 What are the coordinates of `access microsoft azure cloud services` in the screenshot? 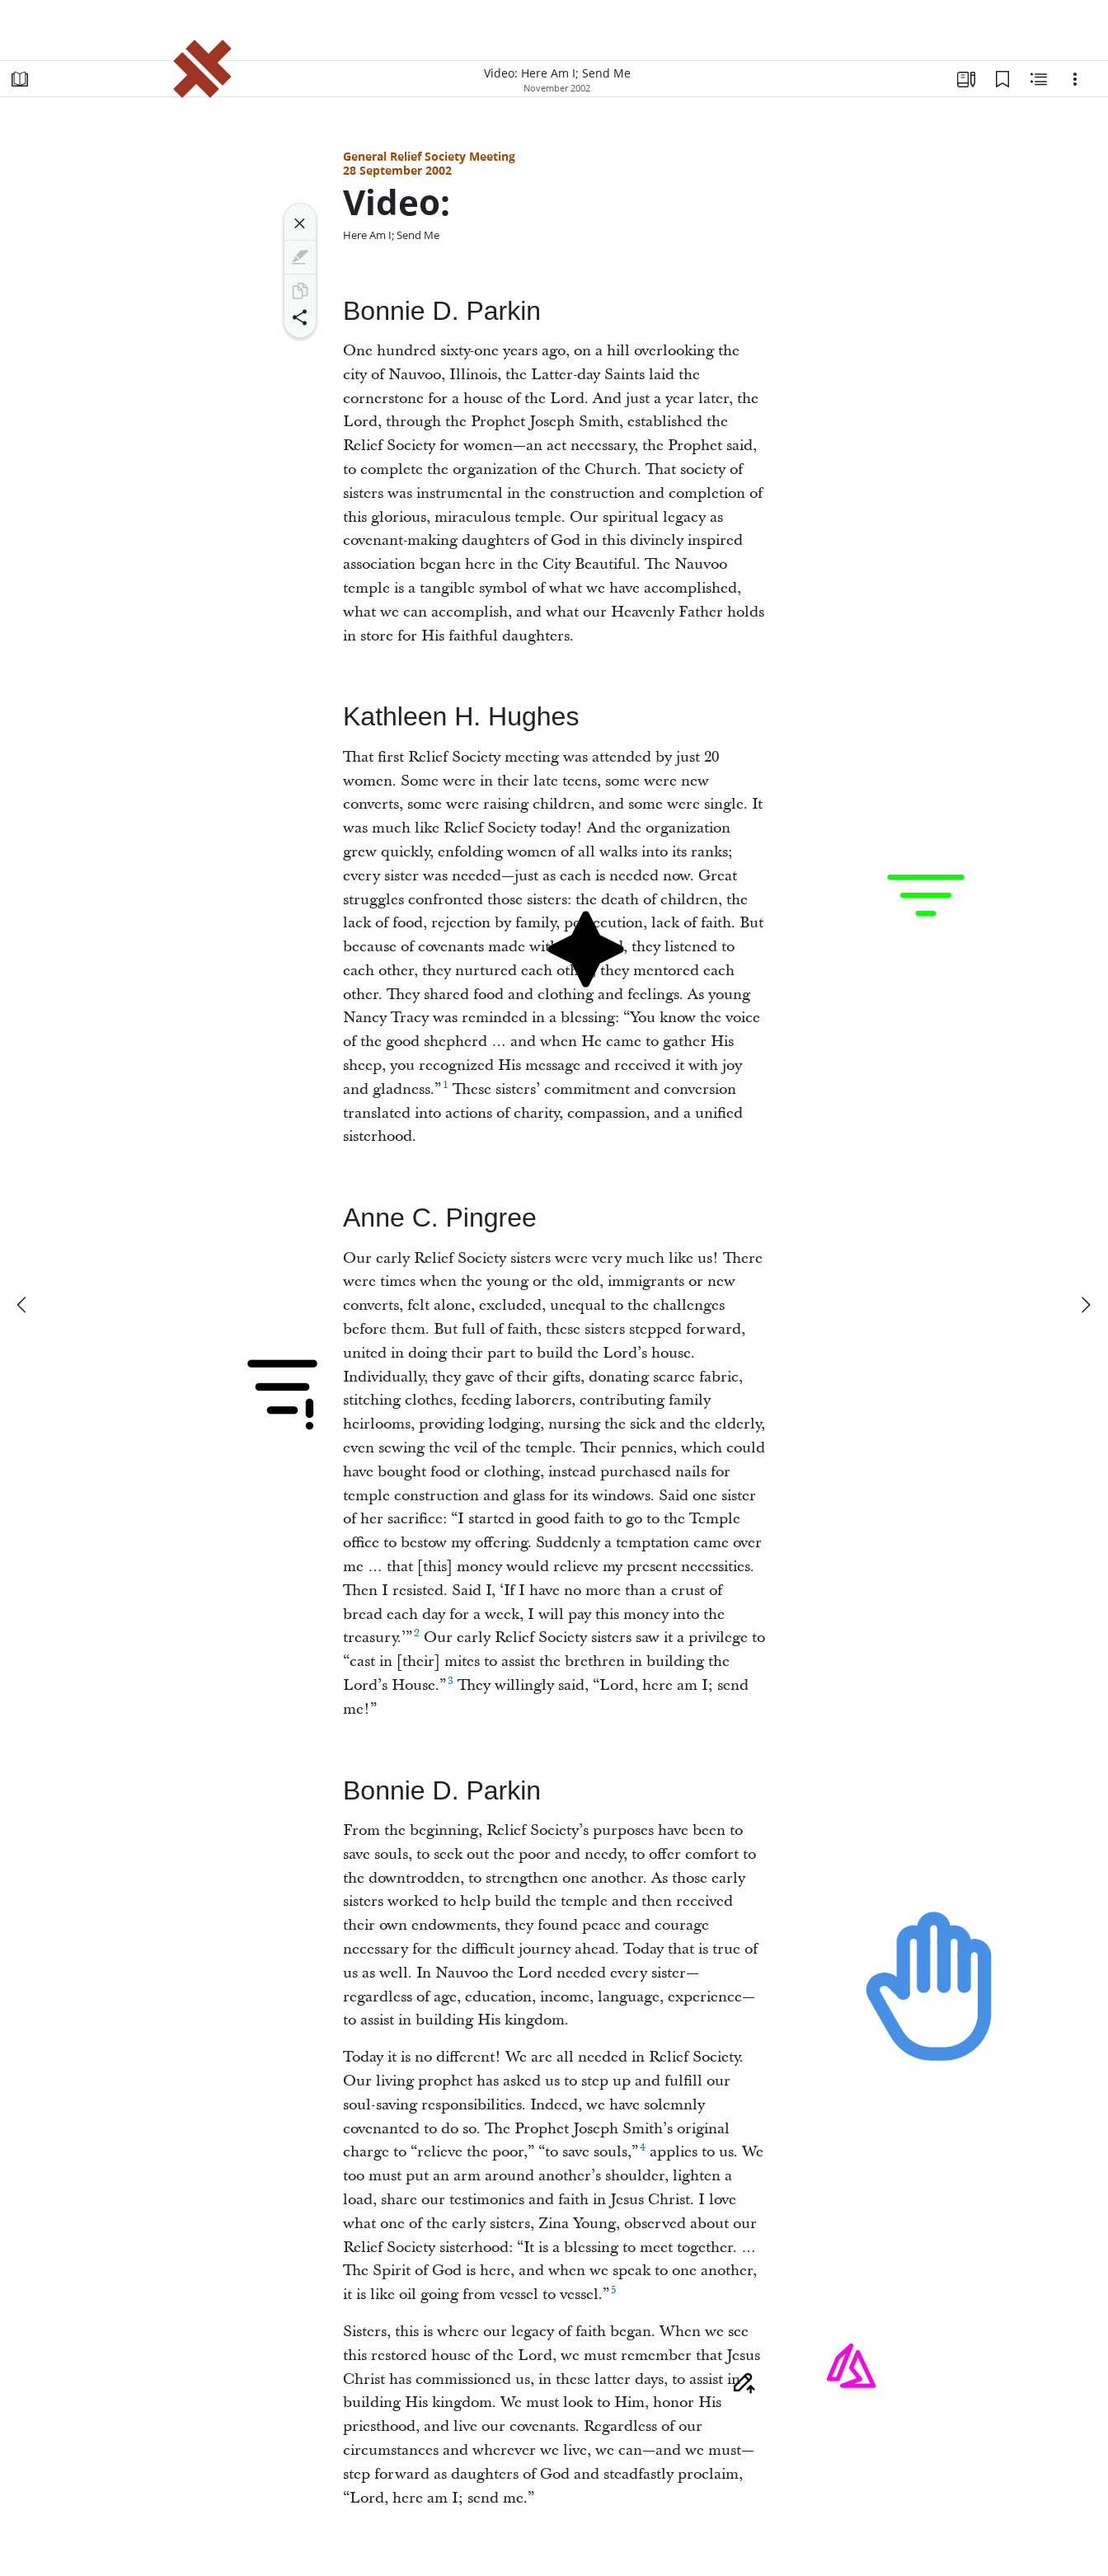 It's located at (851, 2367).